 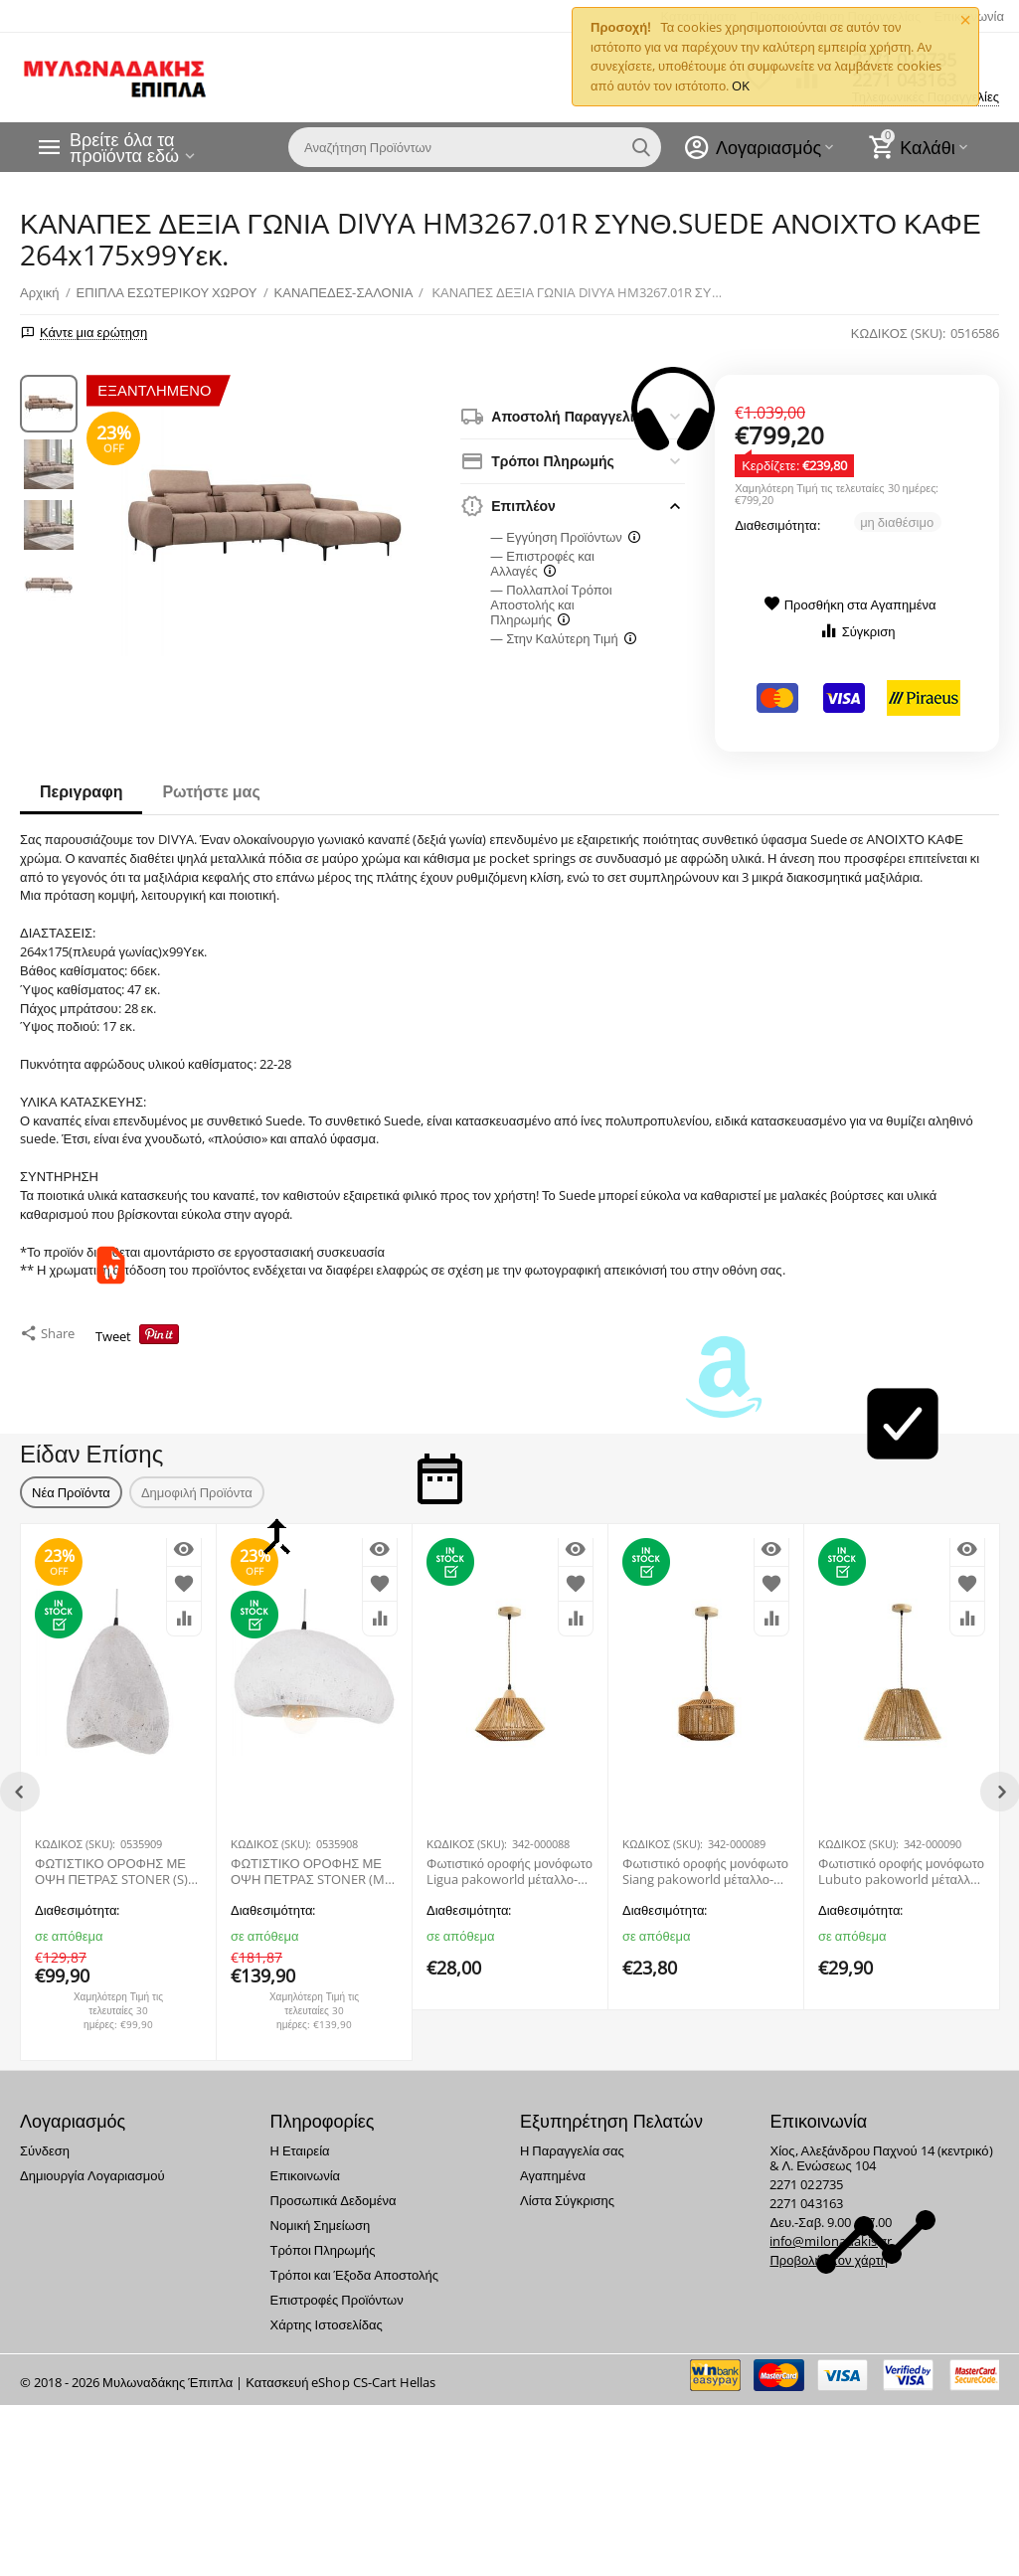 I want to click on view analytics and statistics, so click(x=876, y=2242).